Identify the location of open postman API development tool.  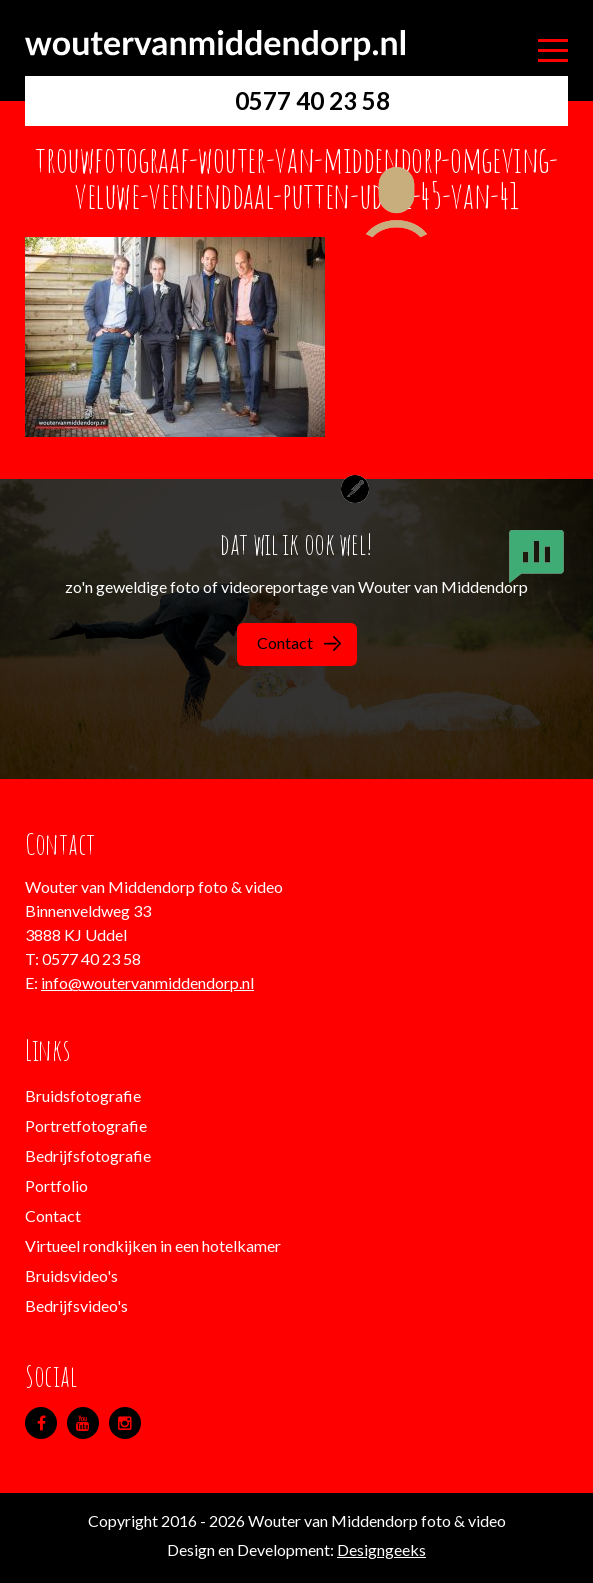
(355, 489).